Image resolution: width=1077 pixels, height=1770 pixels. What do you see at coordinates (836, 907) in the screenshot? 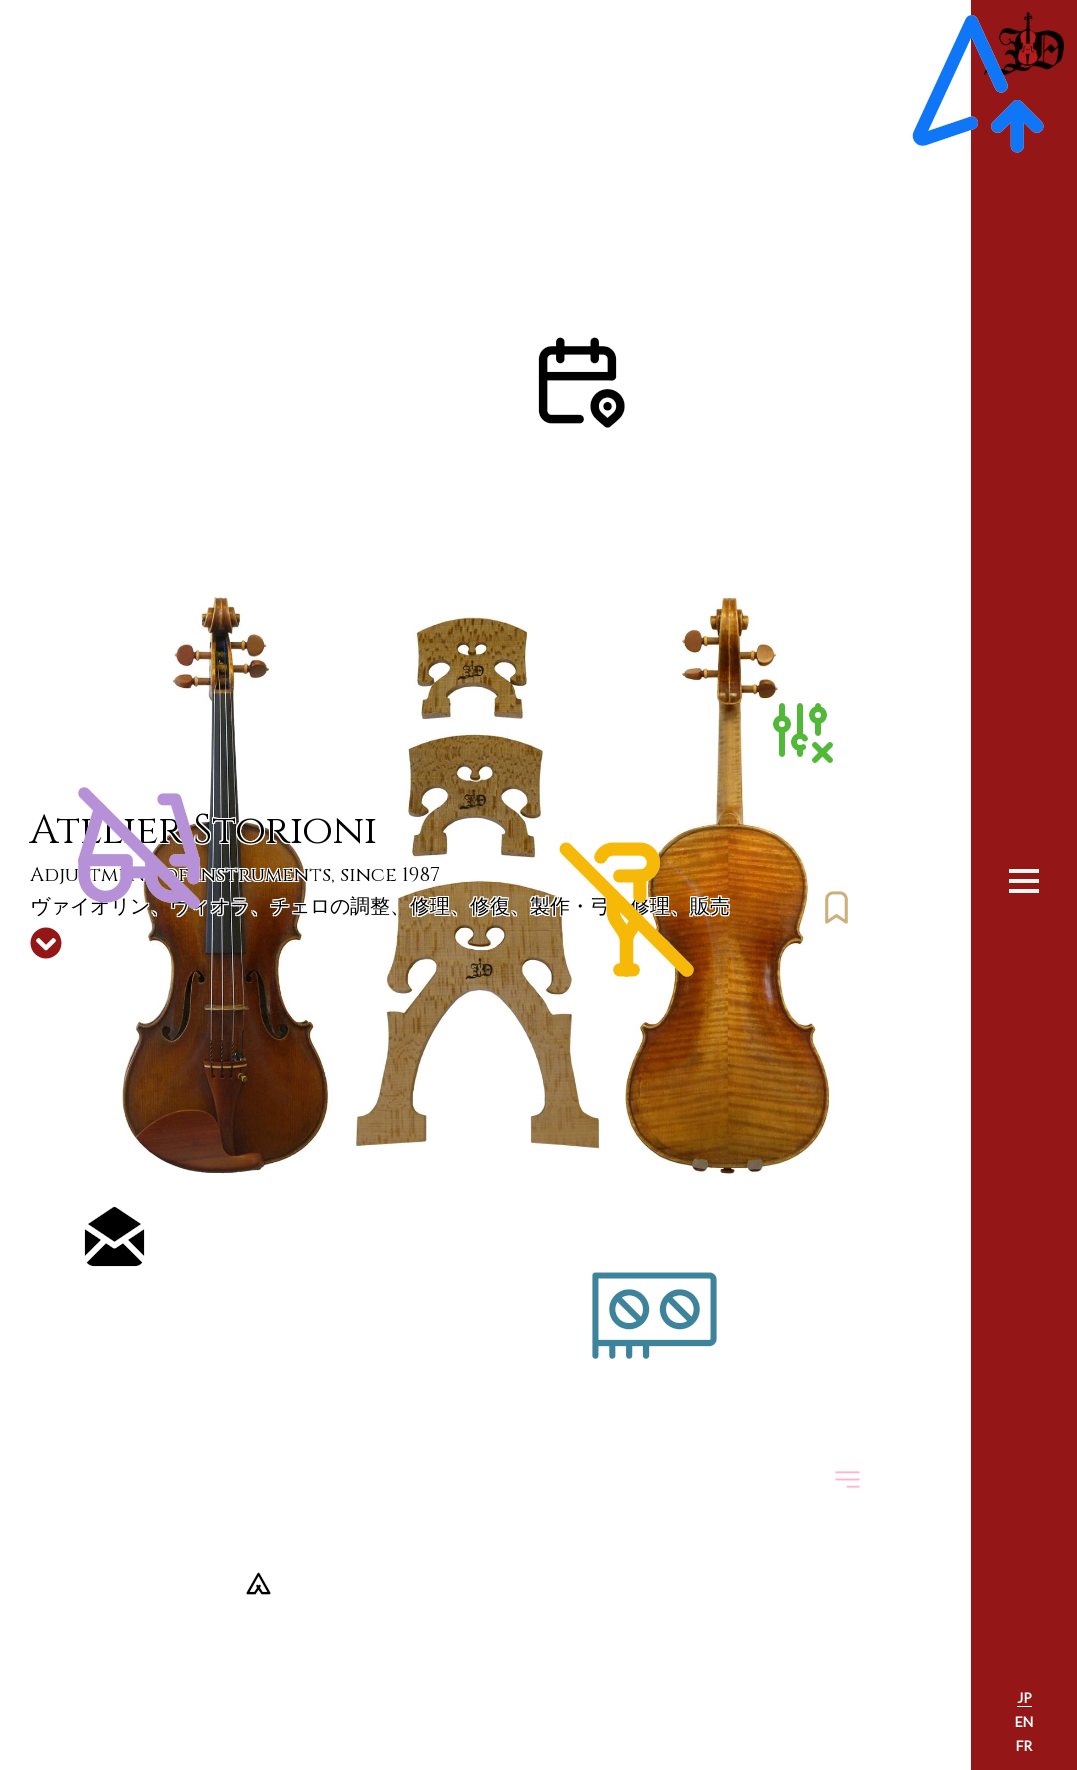
I see `save this item for later` at bounding box center [836, 907].